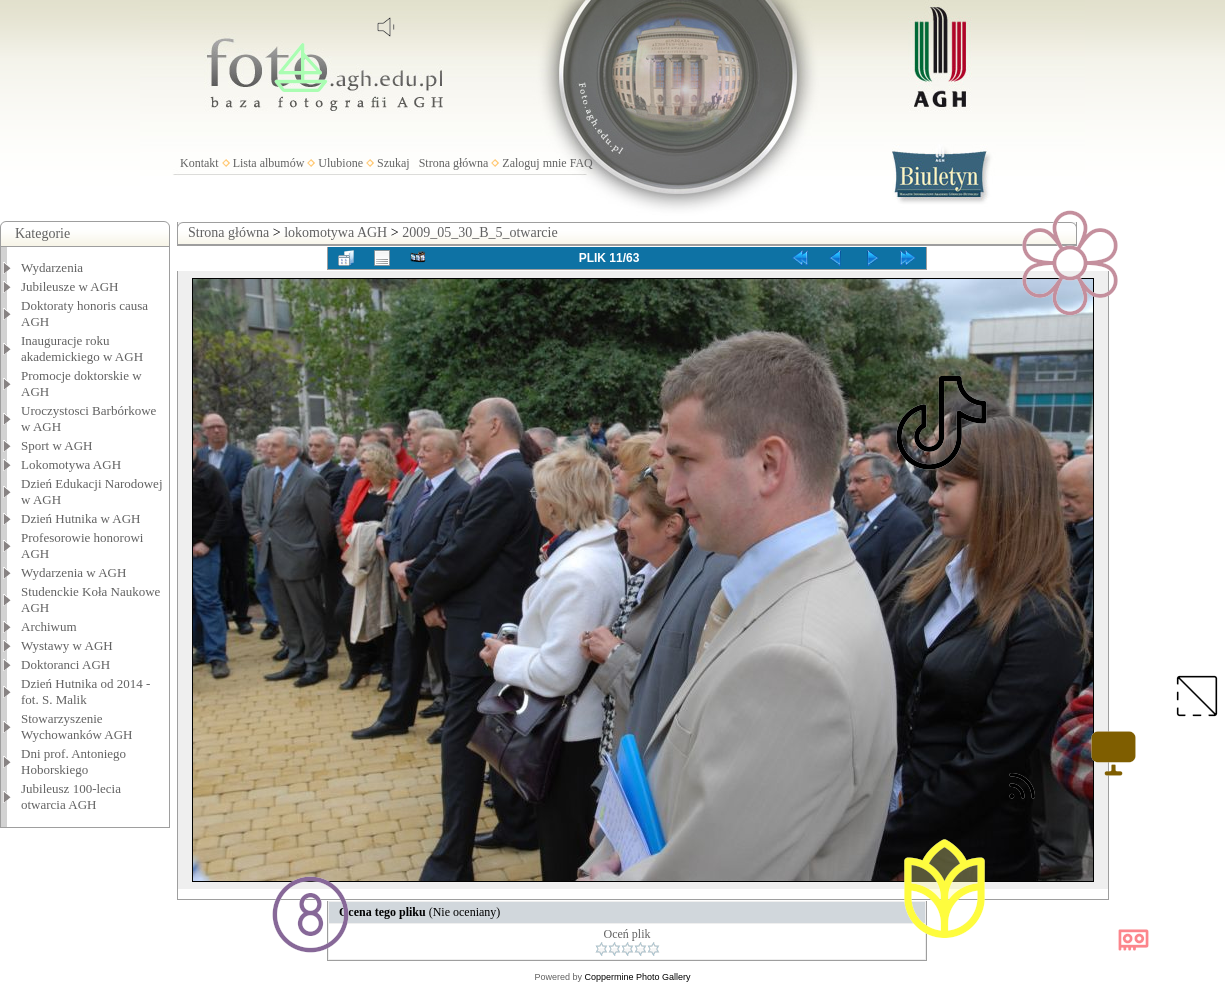 This screenshot has height=992, width=1225. What do you see at coordinates (1133, 939) in the screenshot?
I see `view graphics card information` at bounding box center [1133, 939].